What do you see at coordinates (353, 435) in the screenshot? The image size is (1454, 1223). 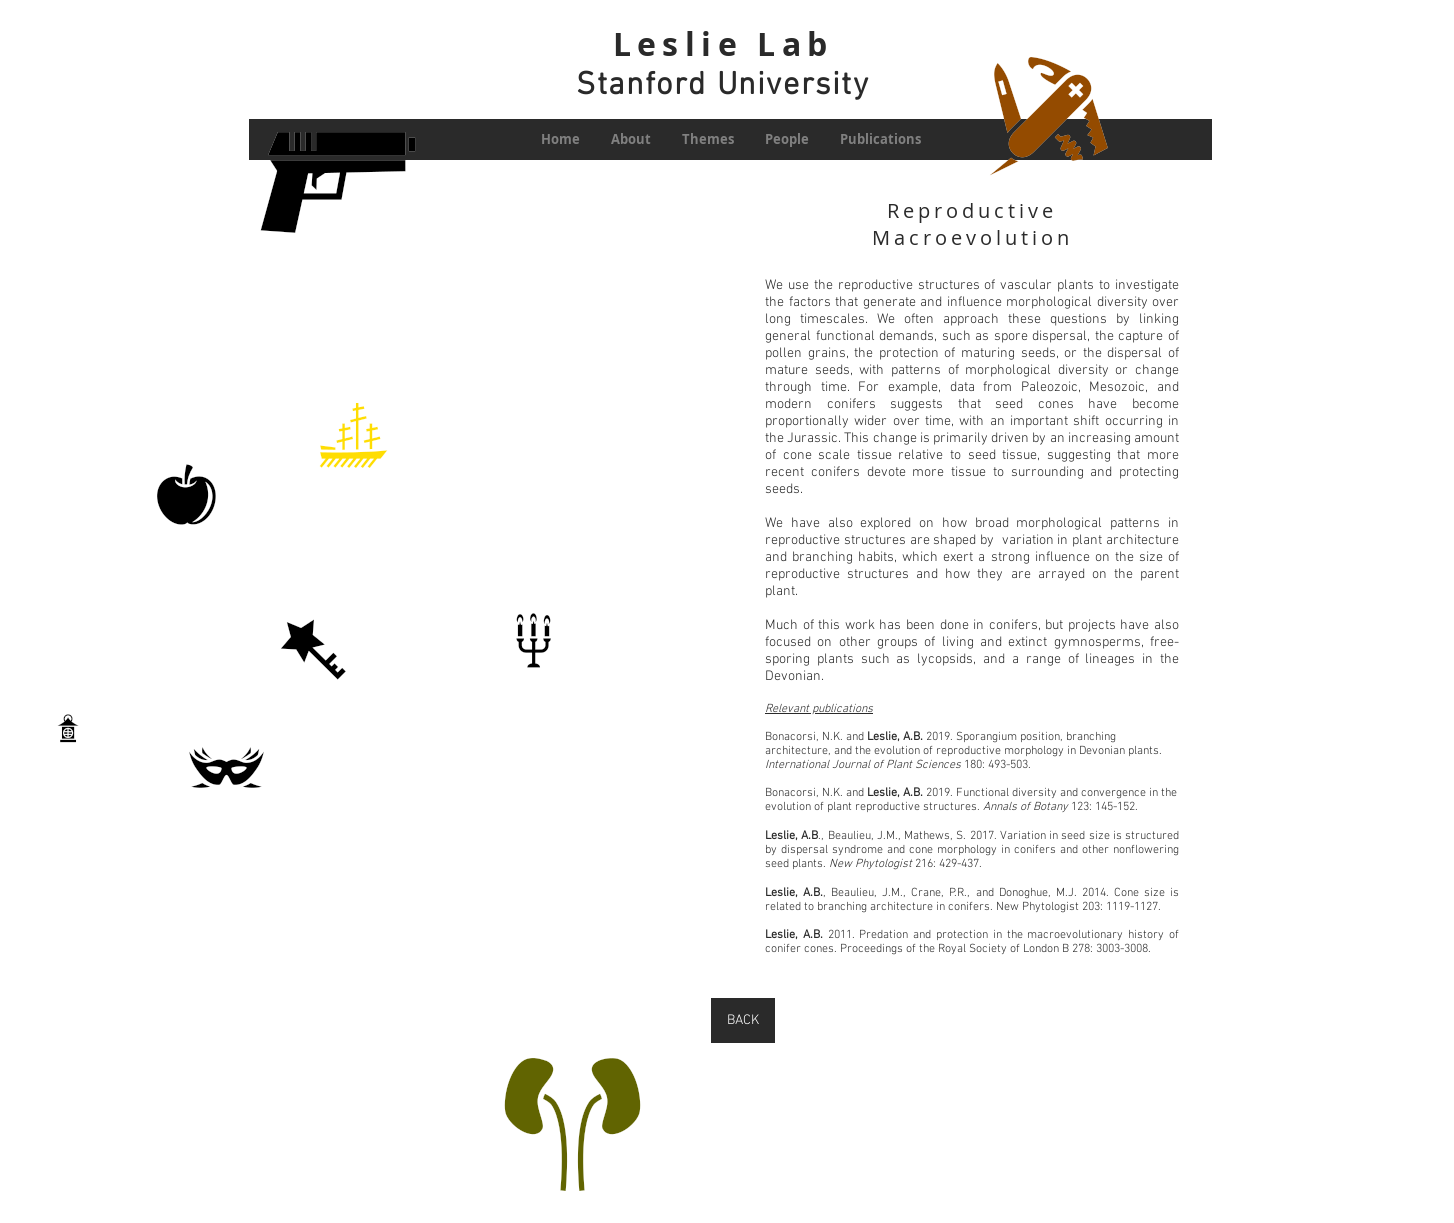 I see `select galley ship unit in strategy game` at bounding box center [353, 435].